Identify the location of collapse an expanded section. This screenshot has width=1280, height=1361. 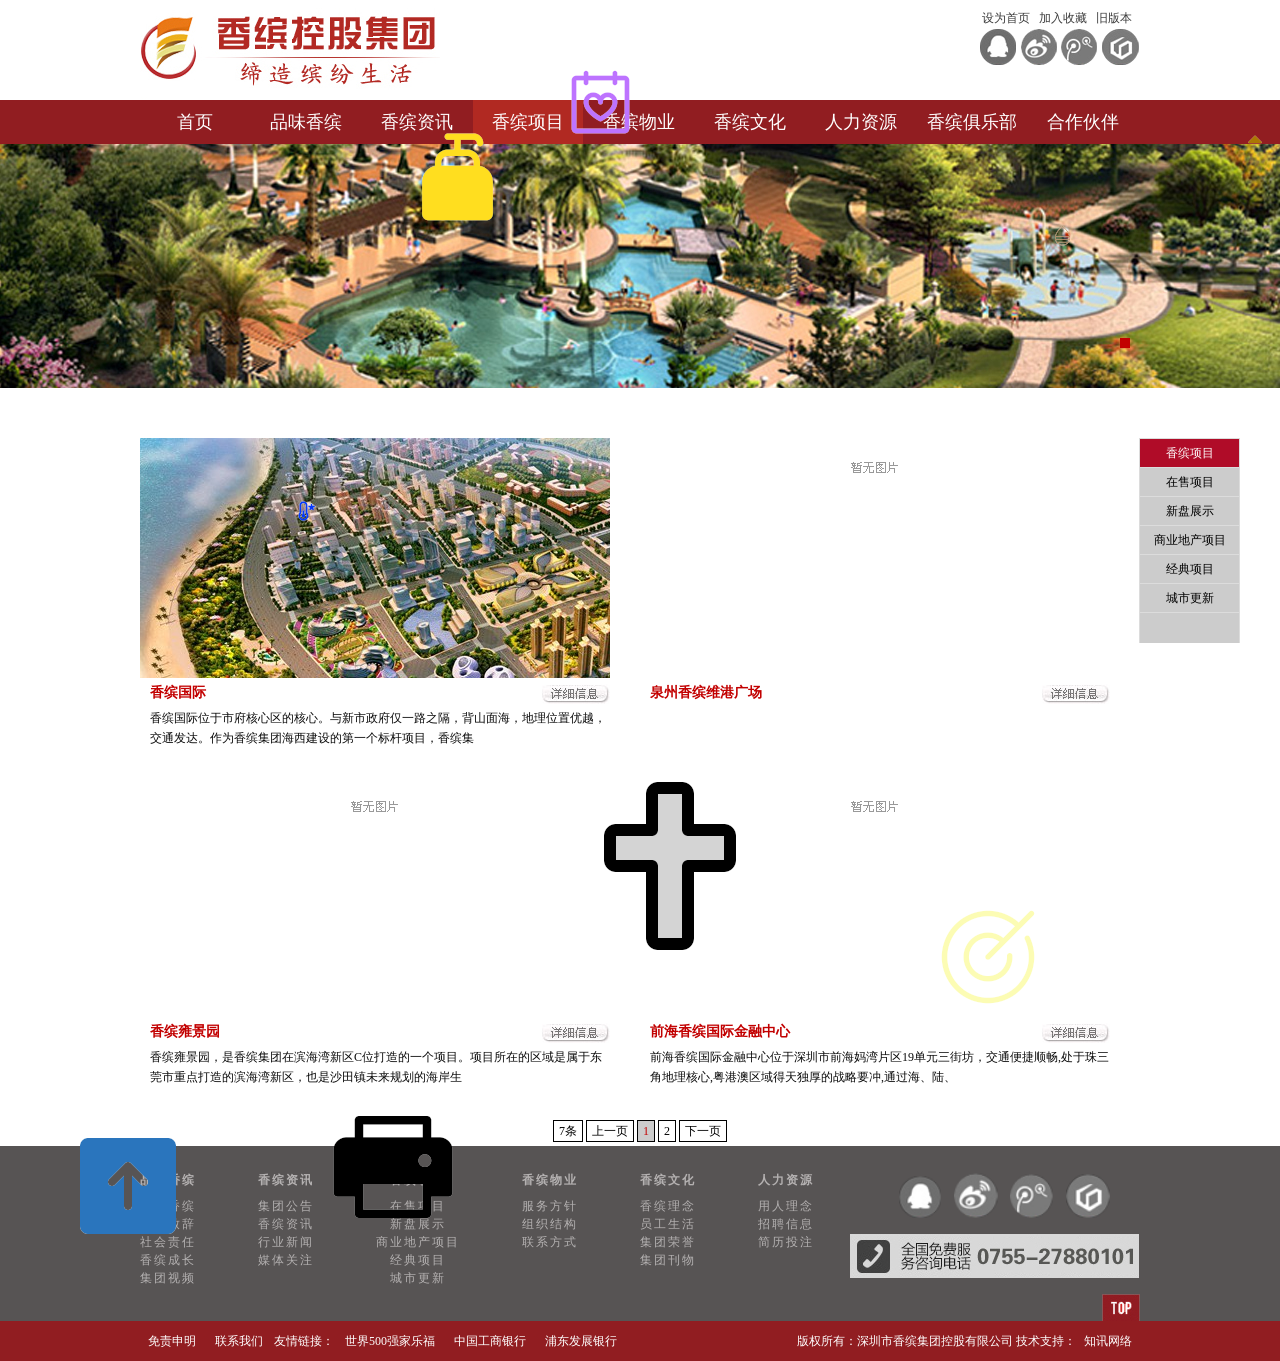
(1255, 140).